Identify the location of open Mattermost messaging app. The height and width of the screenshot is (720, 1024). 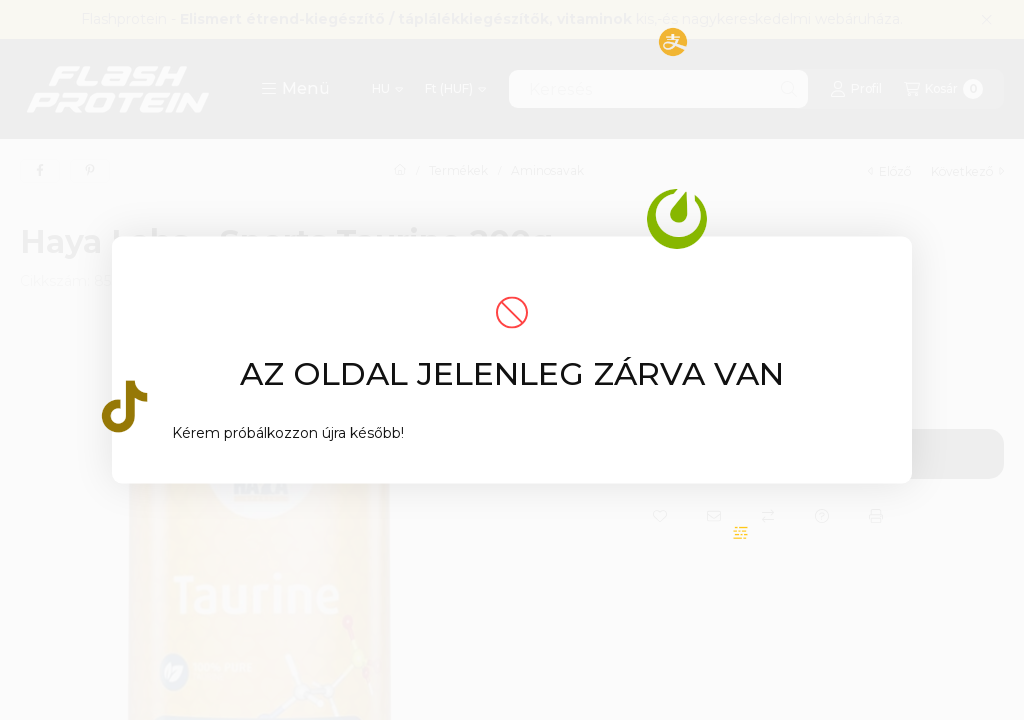
(677, 219).